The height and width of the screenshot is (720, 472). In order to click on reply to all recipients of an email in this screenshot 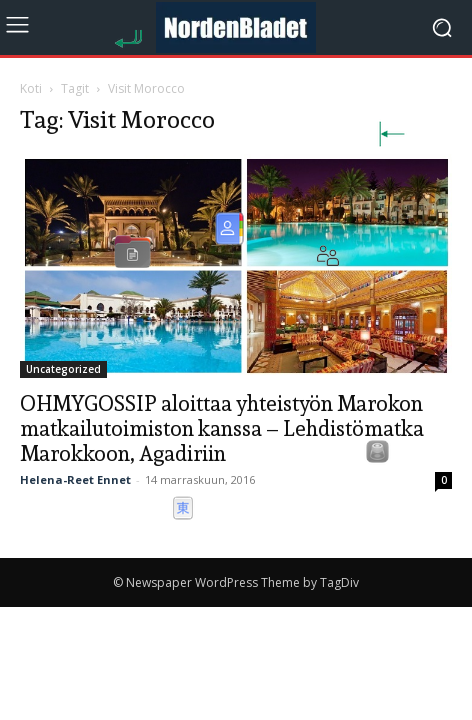, I will do `click(128, 37)`.